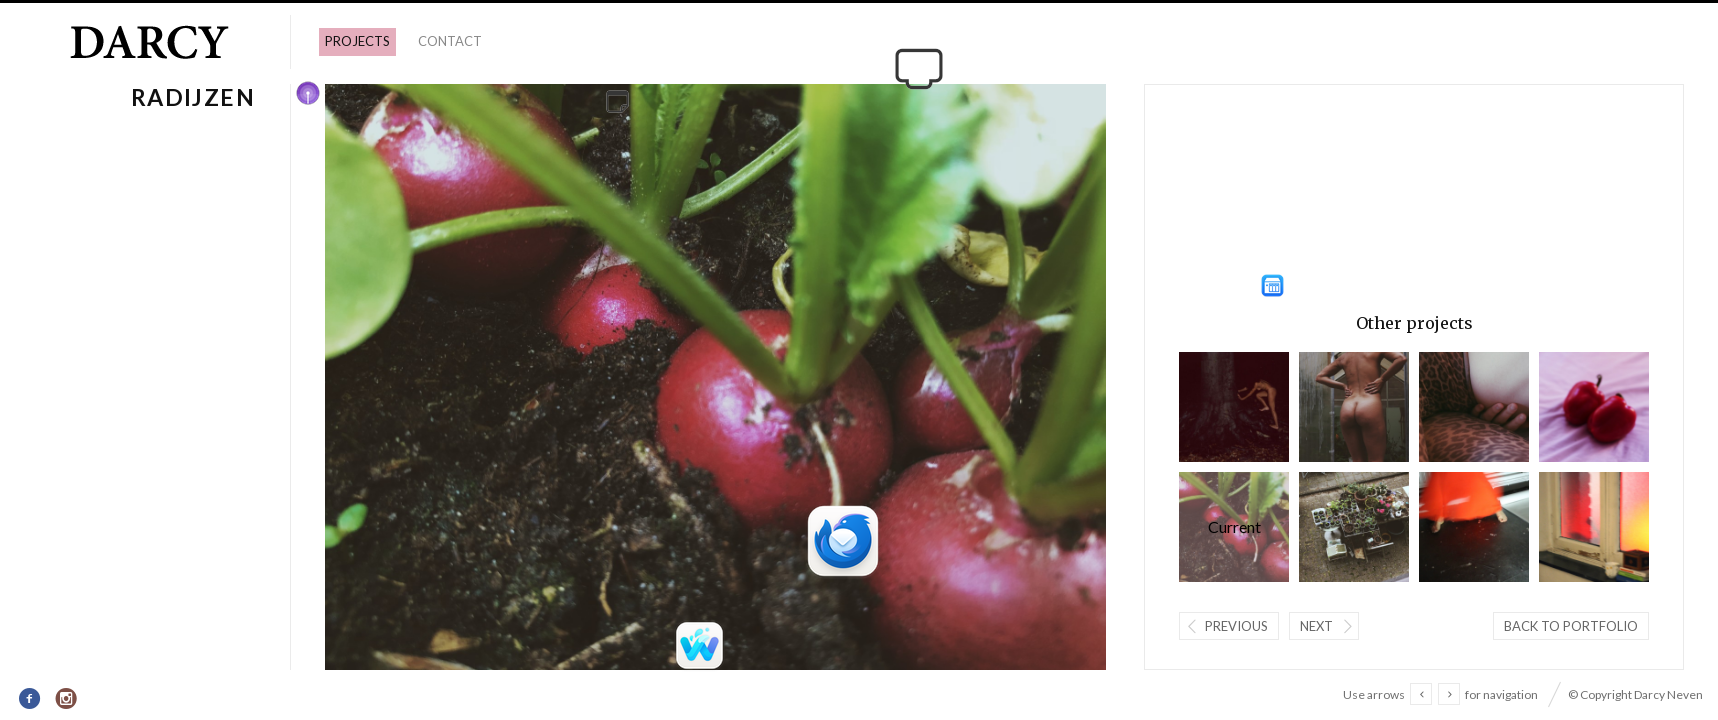 Image resolution: width=1718 pixels, height=720 pixels. Describe the element at coordinates (919, 69) in the screenshot. I see `access network or system preferences` at that location.